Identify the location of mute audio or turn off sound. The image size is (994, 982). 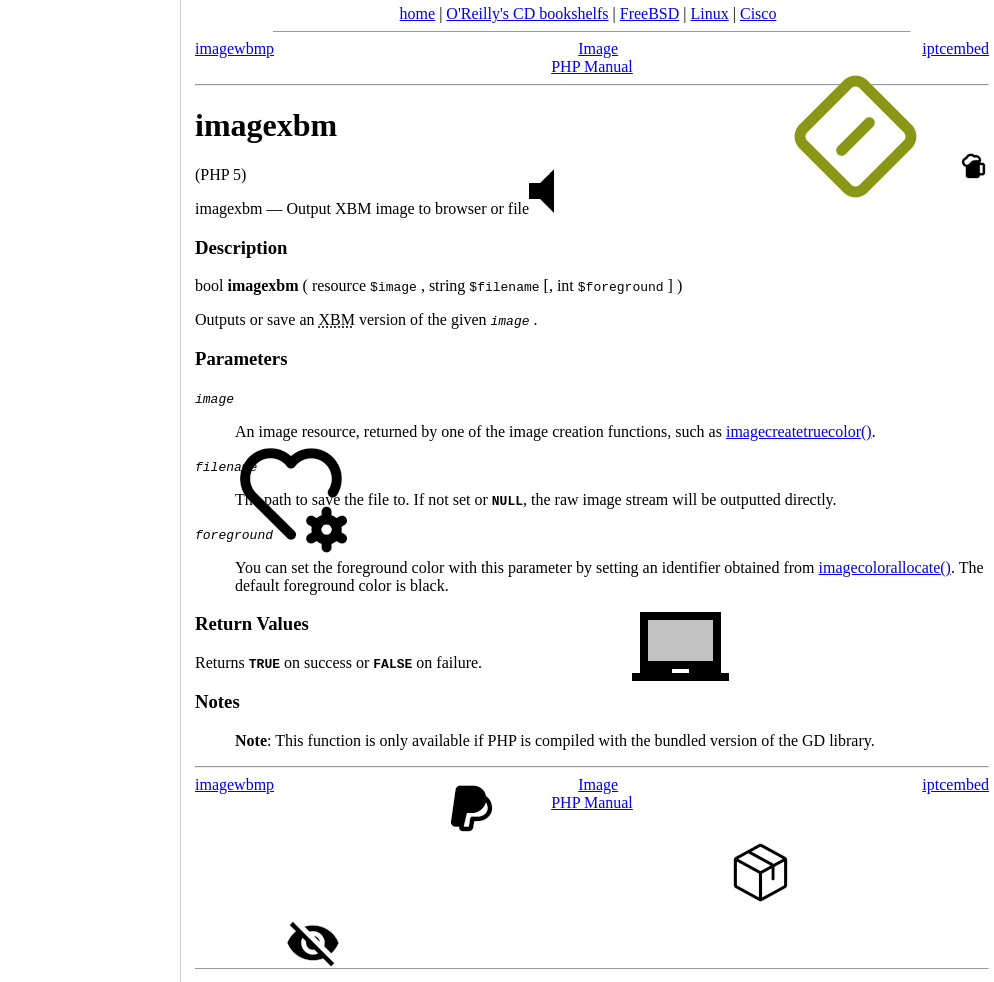
(543, 191).